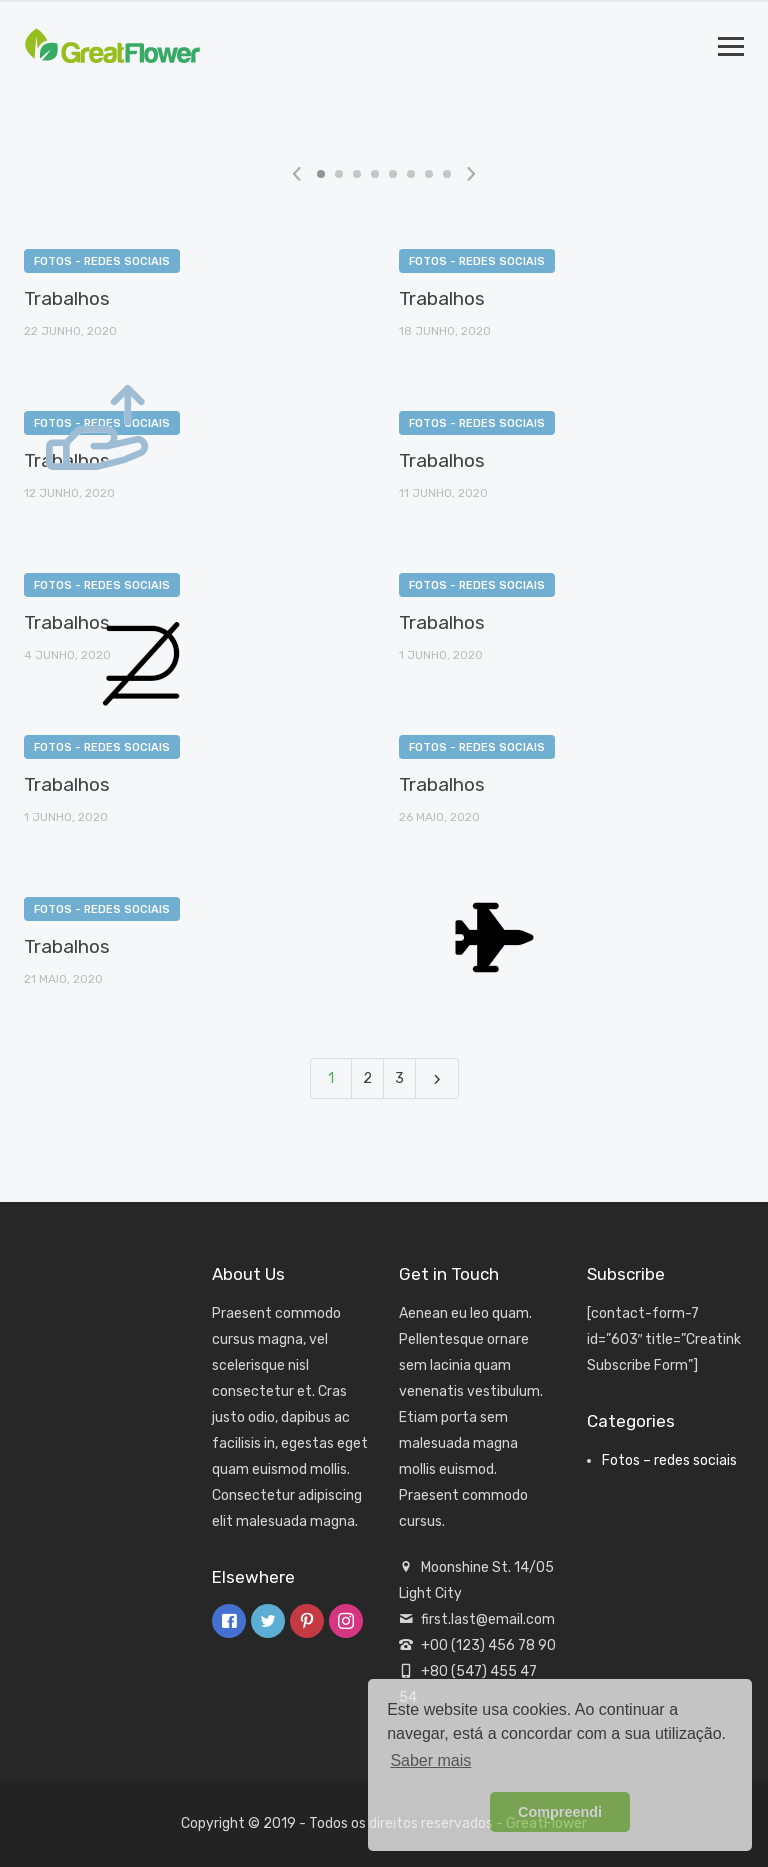  Describe the element at coordinates (100, 432) in the screenshot. I see `upload or share from your hand` at that location.